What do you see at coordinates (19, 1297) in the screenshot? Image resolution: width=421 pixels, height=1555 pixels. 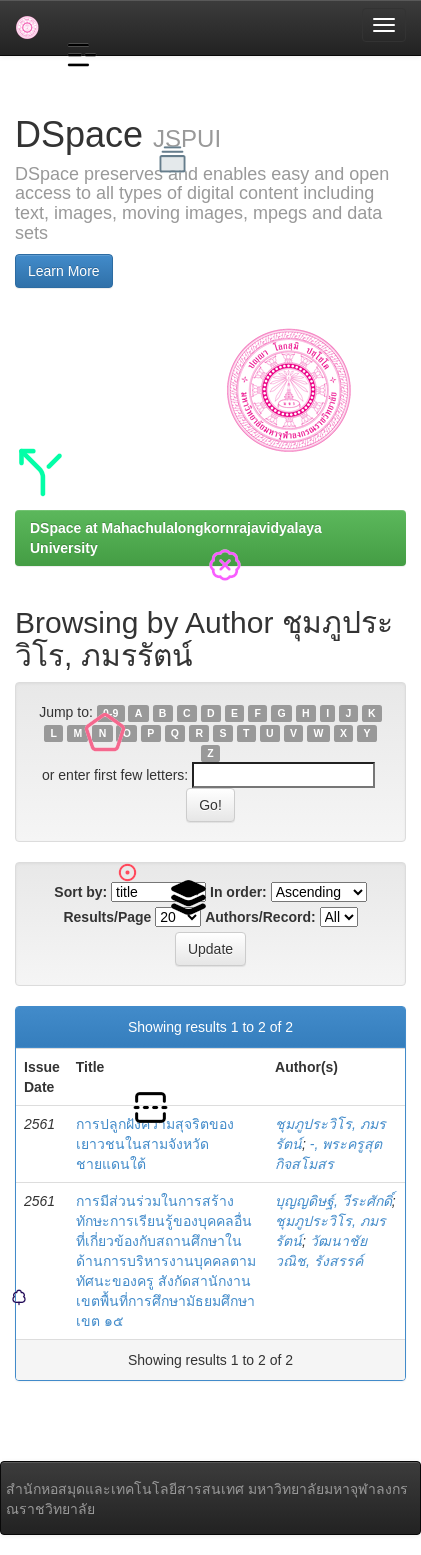 I see `view parks or nature areas on a map` at bounding box center [19, 1297].